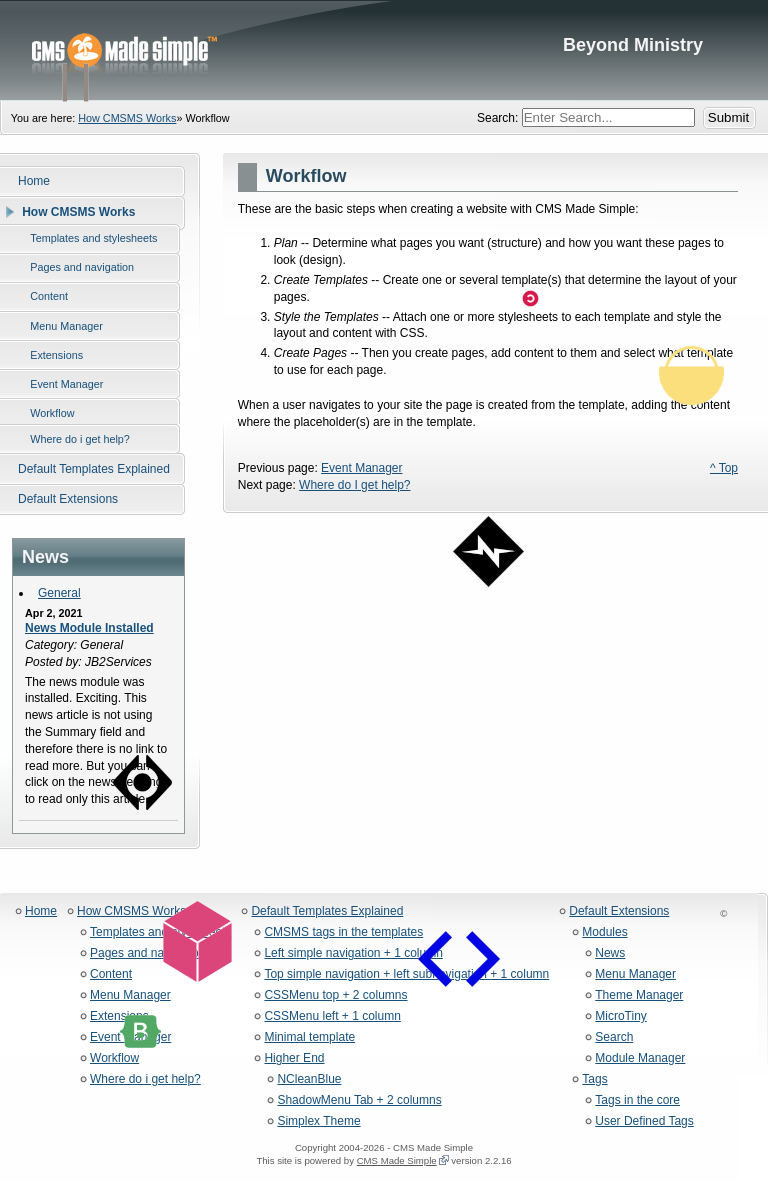  I want to click on umami analytics platform logo, so click(691, 375).